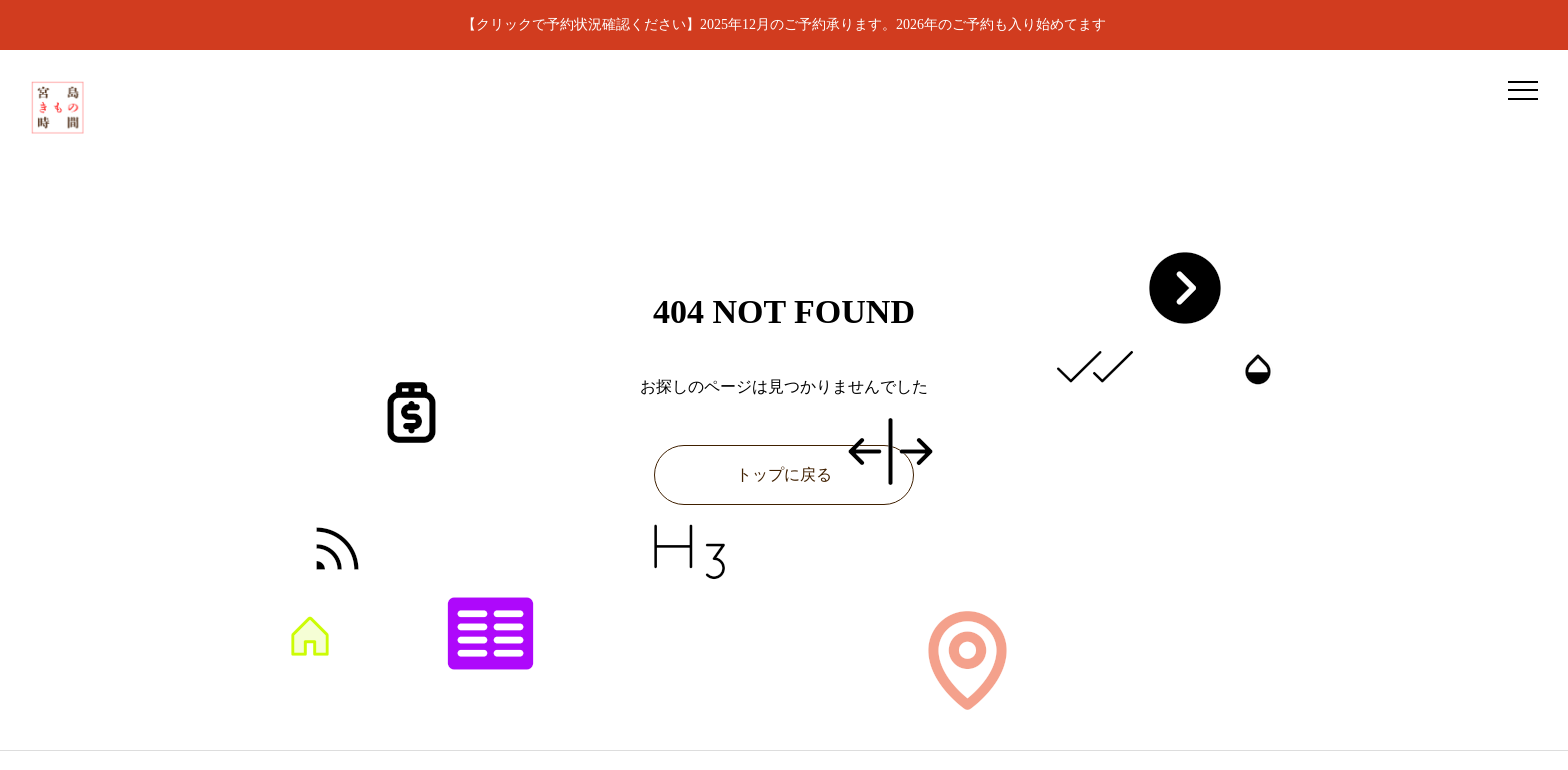 The image size is (1568, 770). What do you see at coordinates (1185, 288) in the screenshot?
I see `go to the next item or page` at bounding box center [1185, 288].